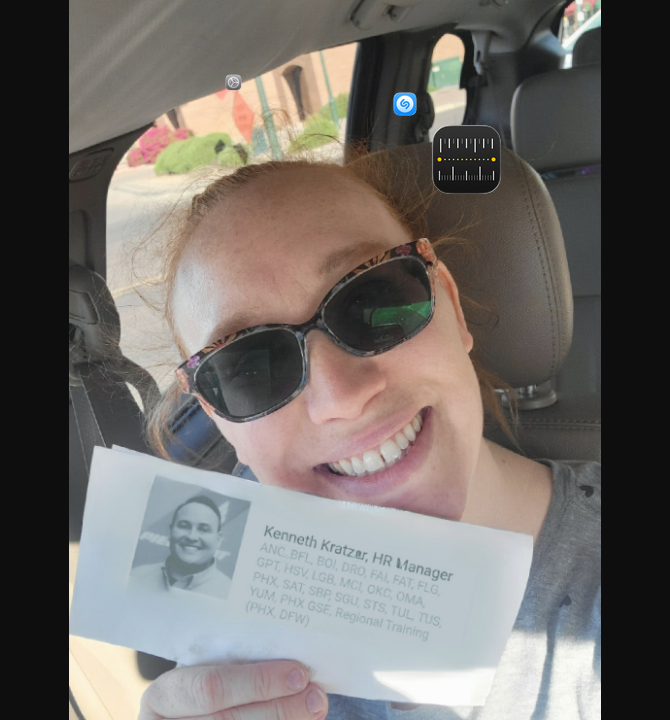  What do you see at coordinates (405, 104) in the screenshot?
I see `identify a song playing nearby` at bounding box center [405, 104].